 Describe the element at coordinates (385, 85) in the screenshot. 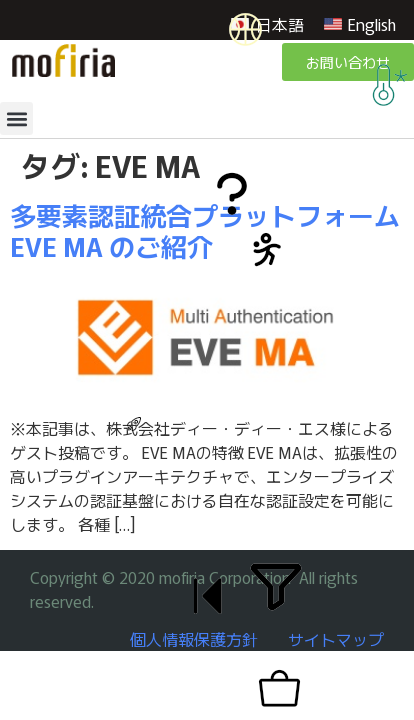

I see `indicates low temperature or cold conditions` at that location.